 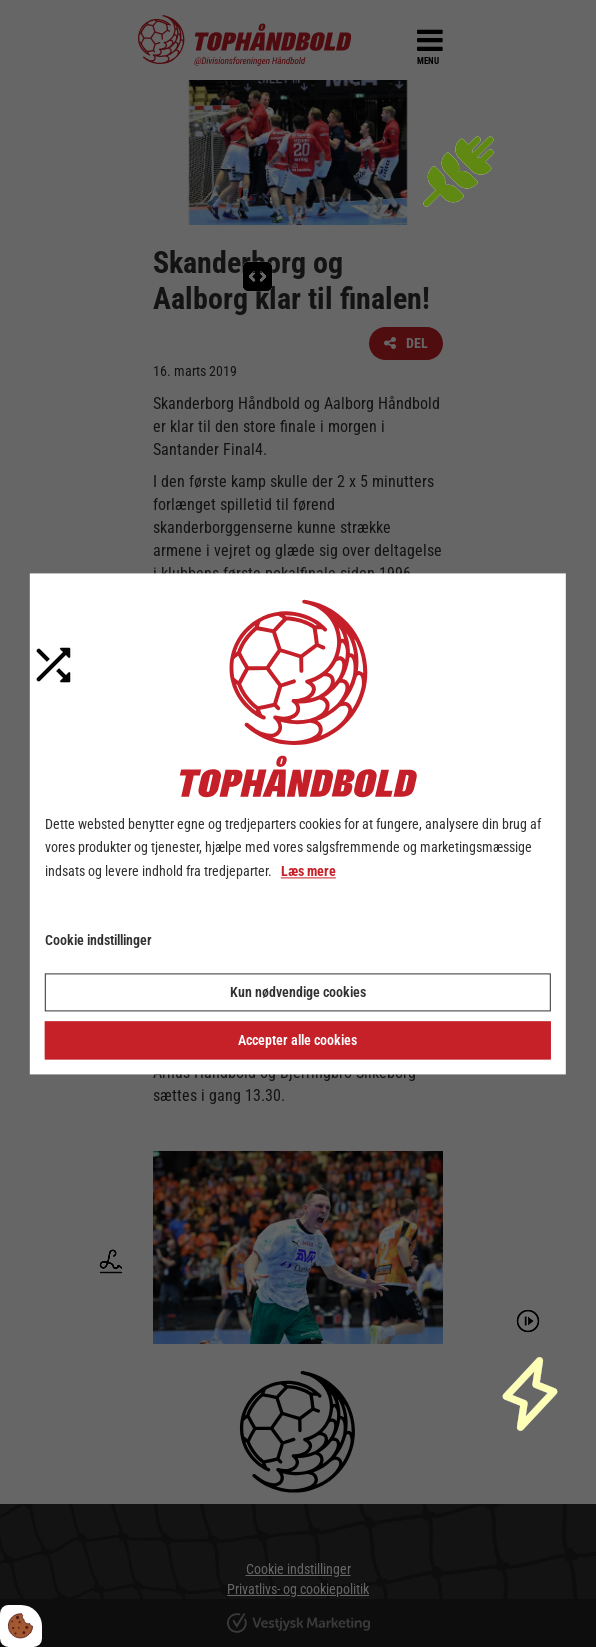 What do you see at coordinates (530, 1394) in the screenshot?
I see `indicates fast or instant action` at bounding box center [530, 1394].